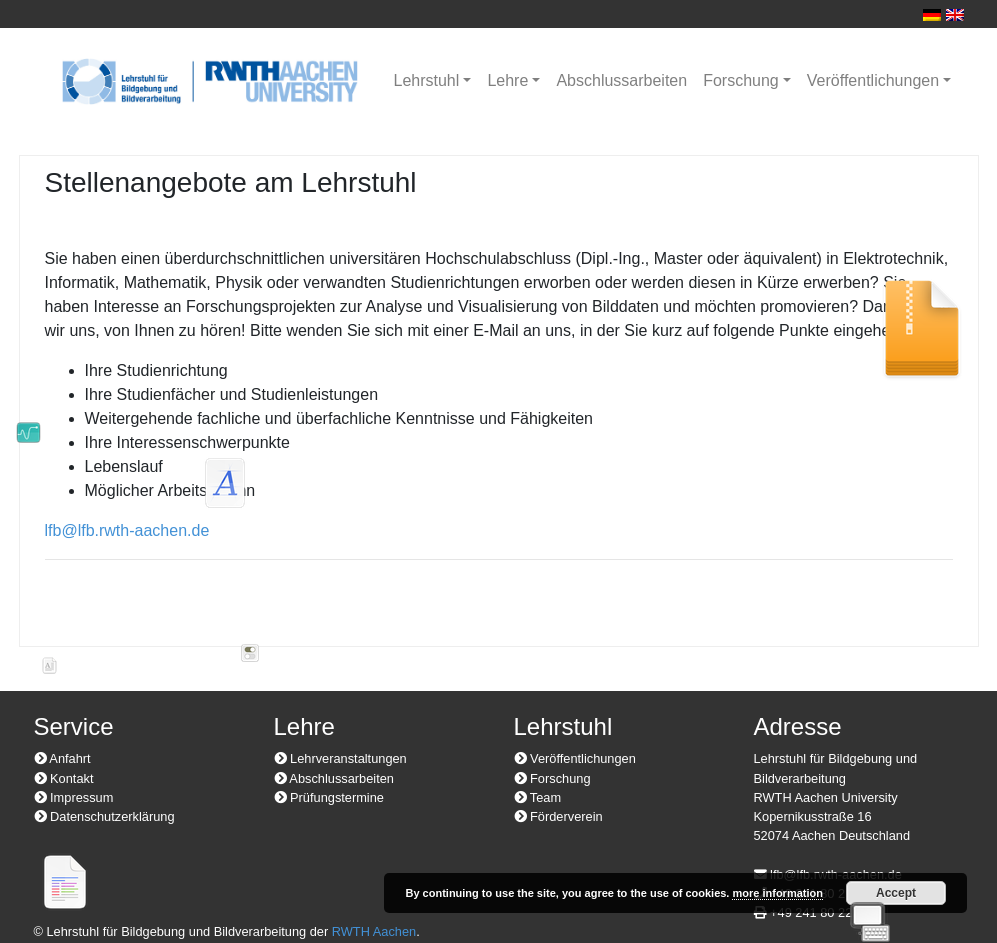  Describe the element at coordinates (250, 653) in the screenshot. I see `open desktop preferences or settings` at that location.